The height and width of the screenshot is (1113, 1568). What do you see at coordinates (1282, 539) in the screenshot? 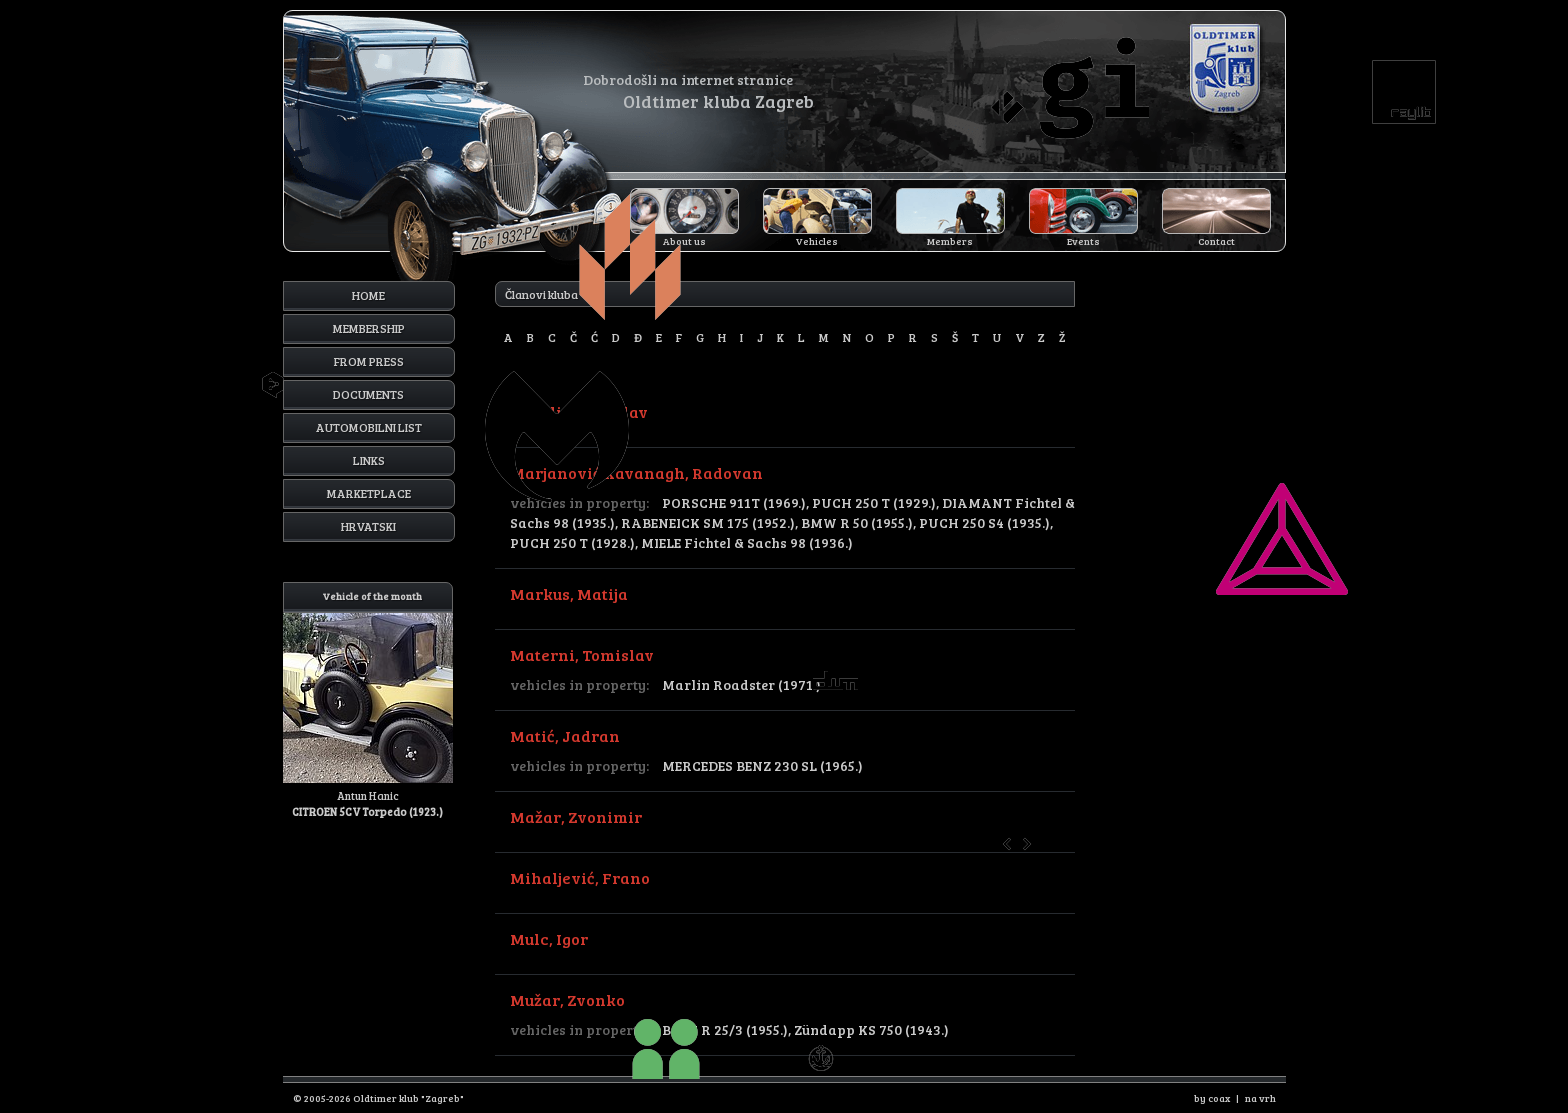
I see `basic attention token (BAT) cryptocurrency logo` at bounding box center [1282, 539].